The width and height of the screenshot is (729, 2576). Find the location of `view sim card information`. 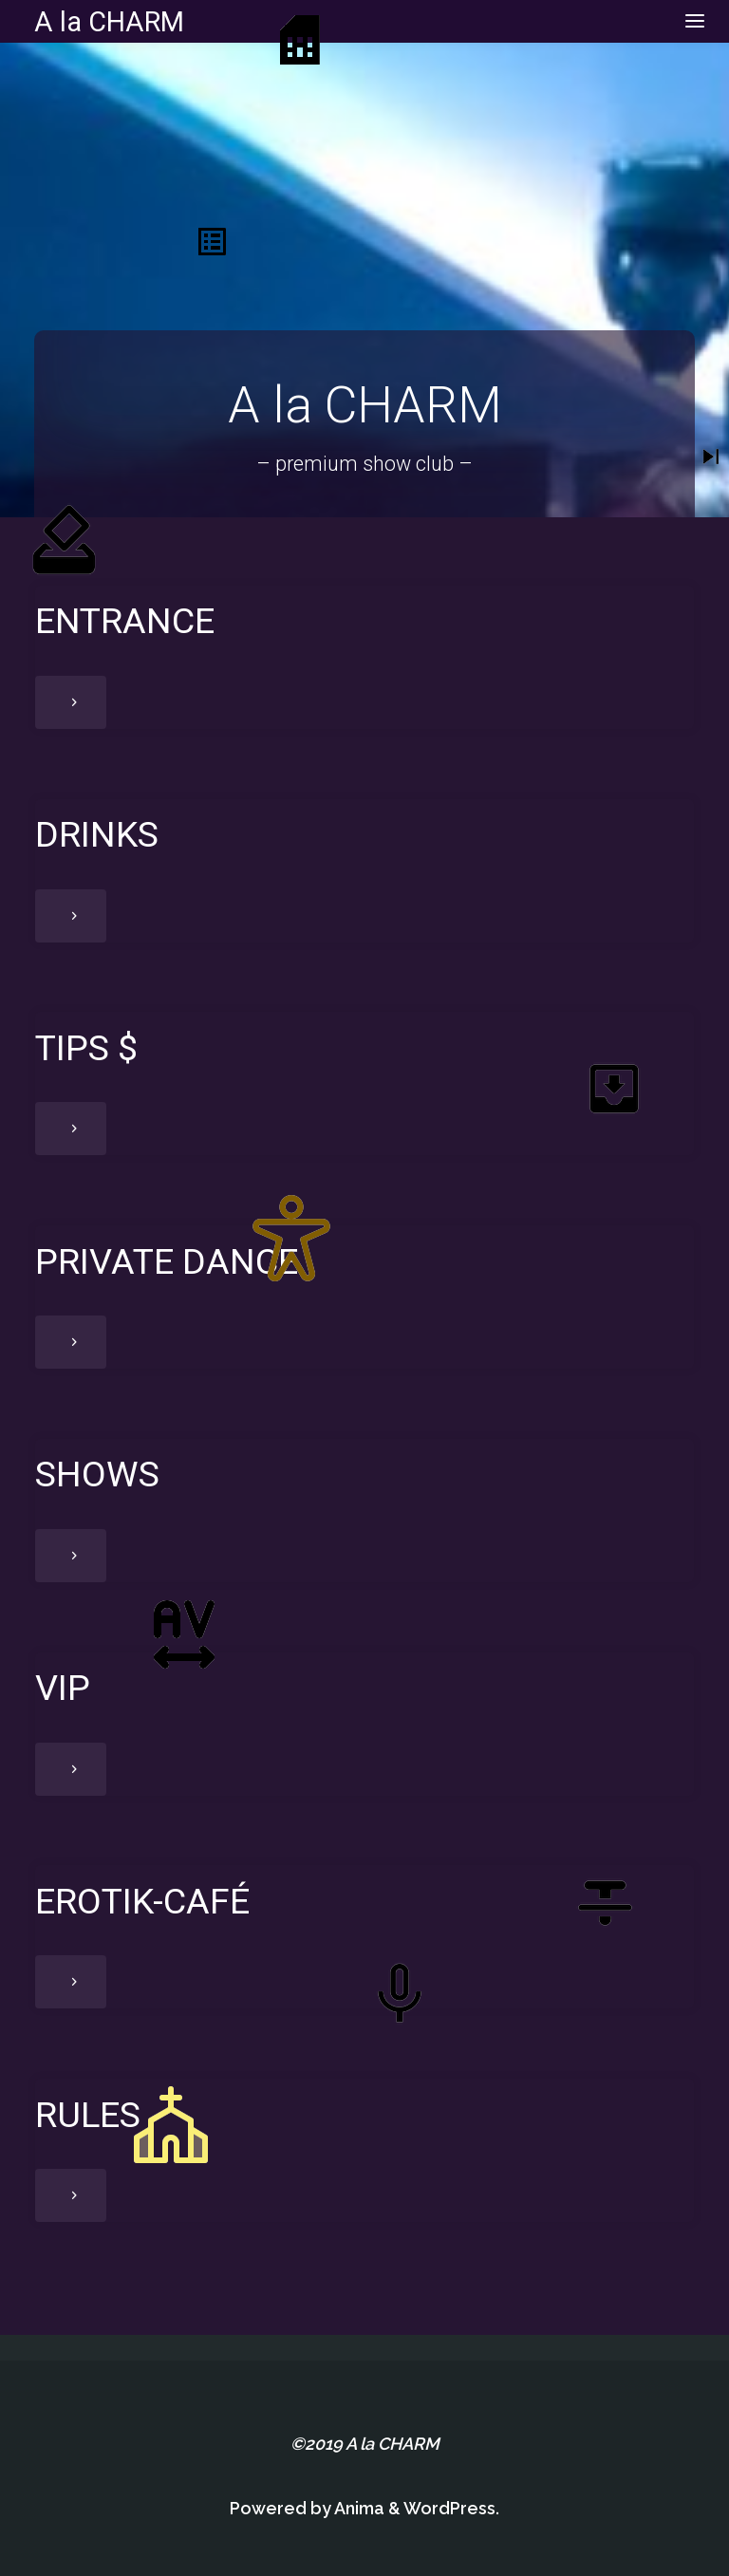

view sim card information is located at coordinates (300, 40).